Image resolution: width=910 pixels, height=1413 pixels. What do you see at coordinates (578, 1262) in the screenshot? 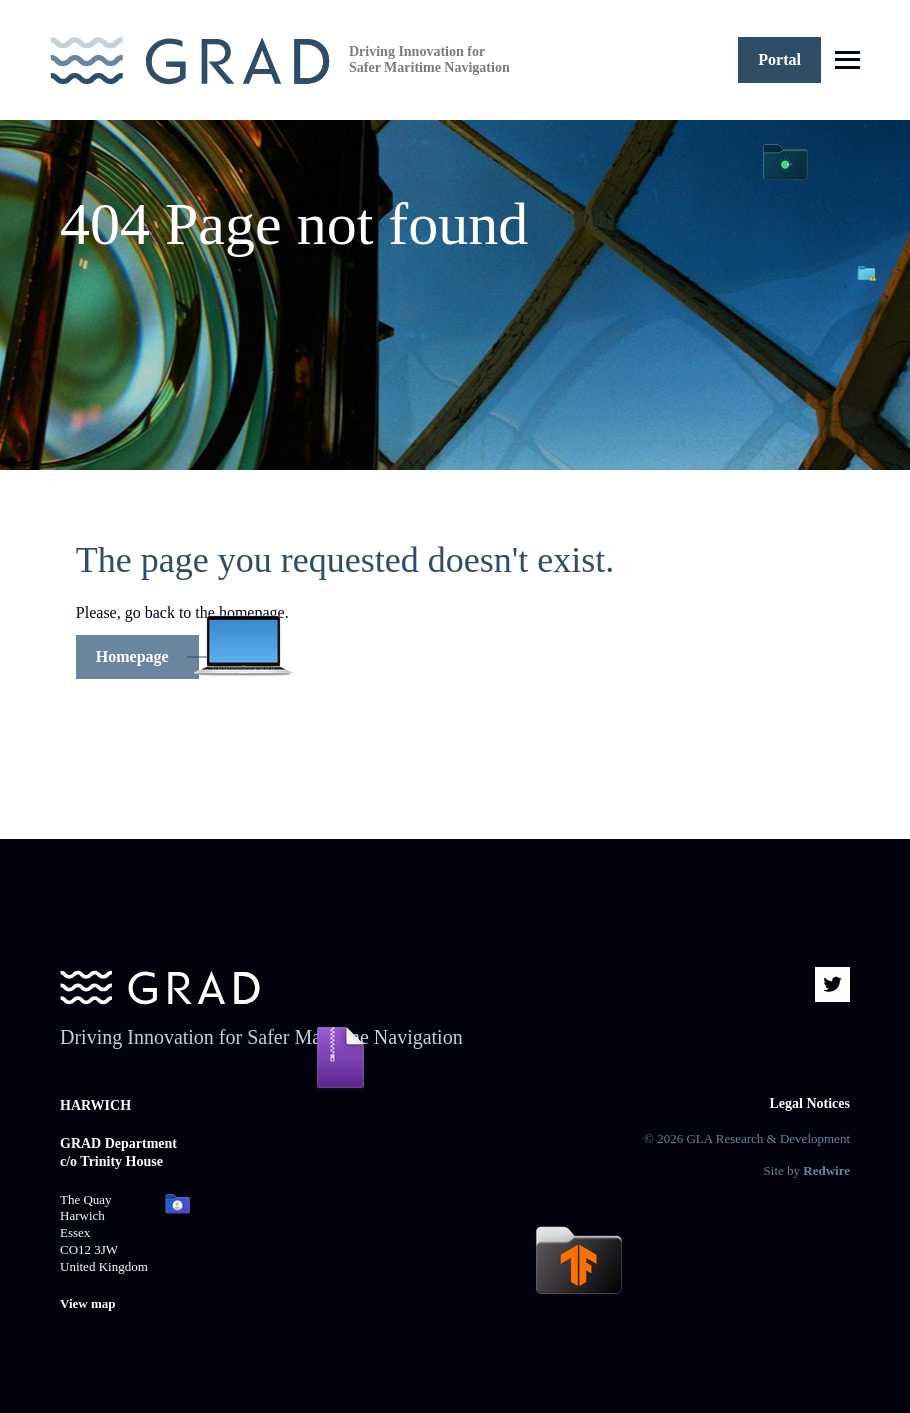
I see `open tensorflow project folder` at bounding box center [578, 1262].